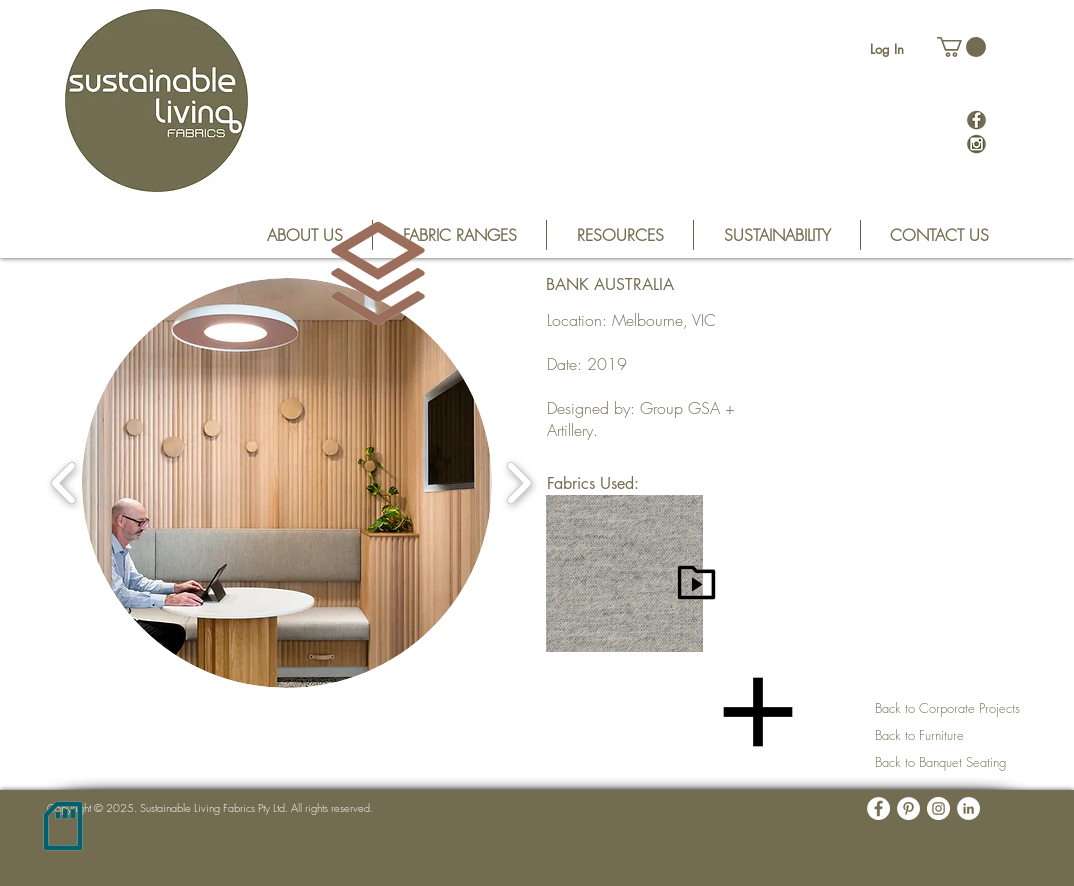 This screenshot has width=1074, height=886. What do you see at coordinates (378, 275) in the screenshot?
I see `view stacked layers or content` at bounding box center [378, 275].